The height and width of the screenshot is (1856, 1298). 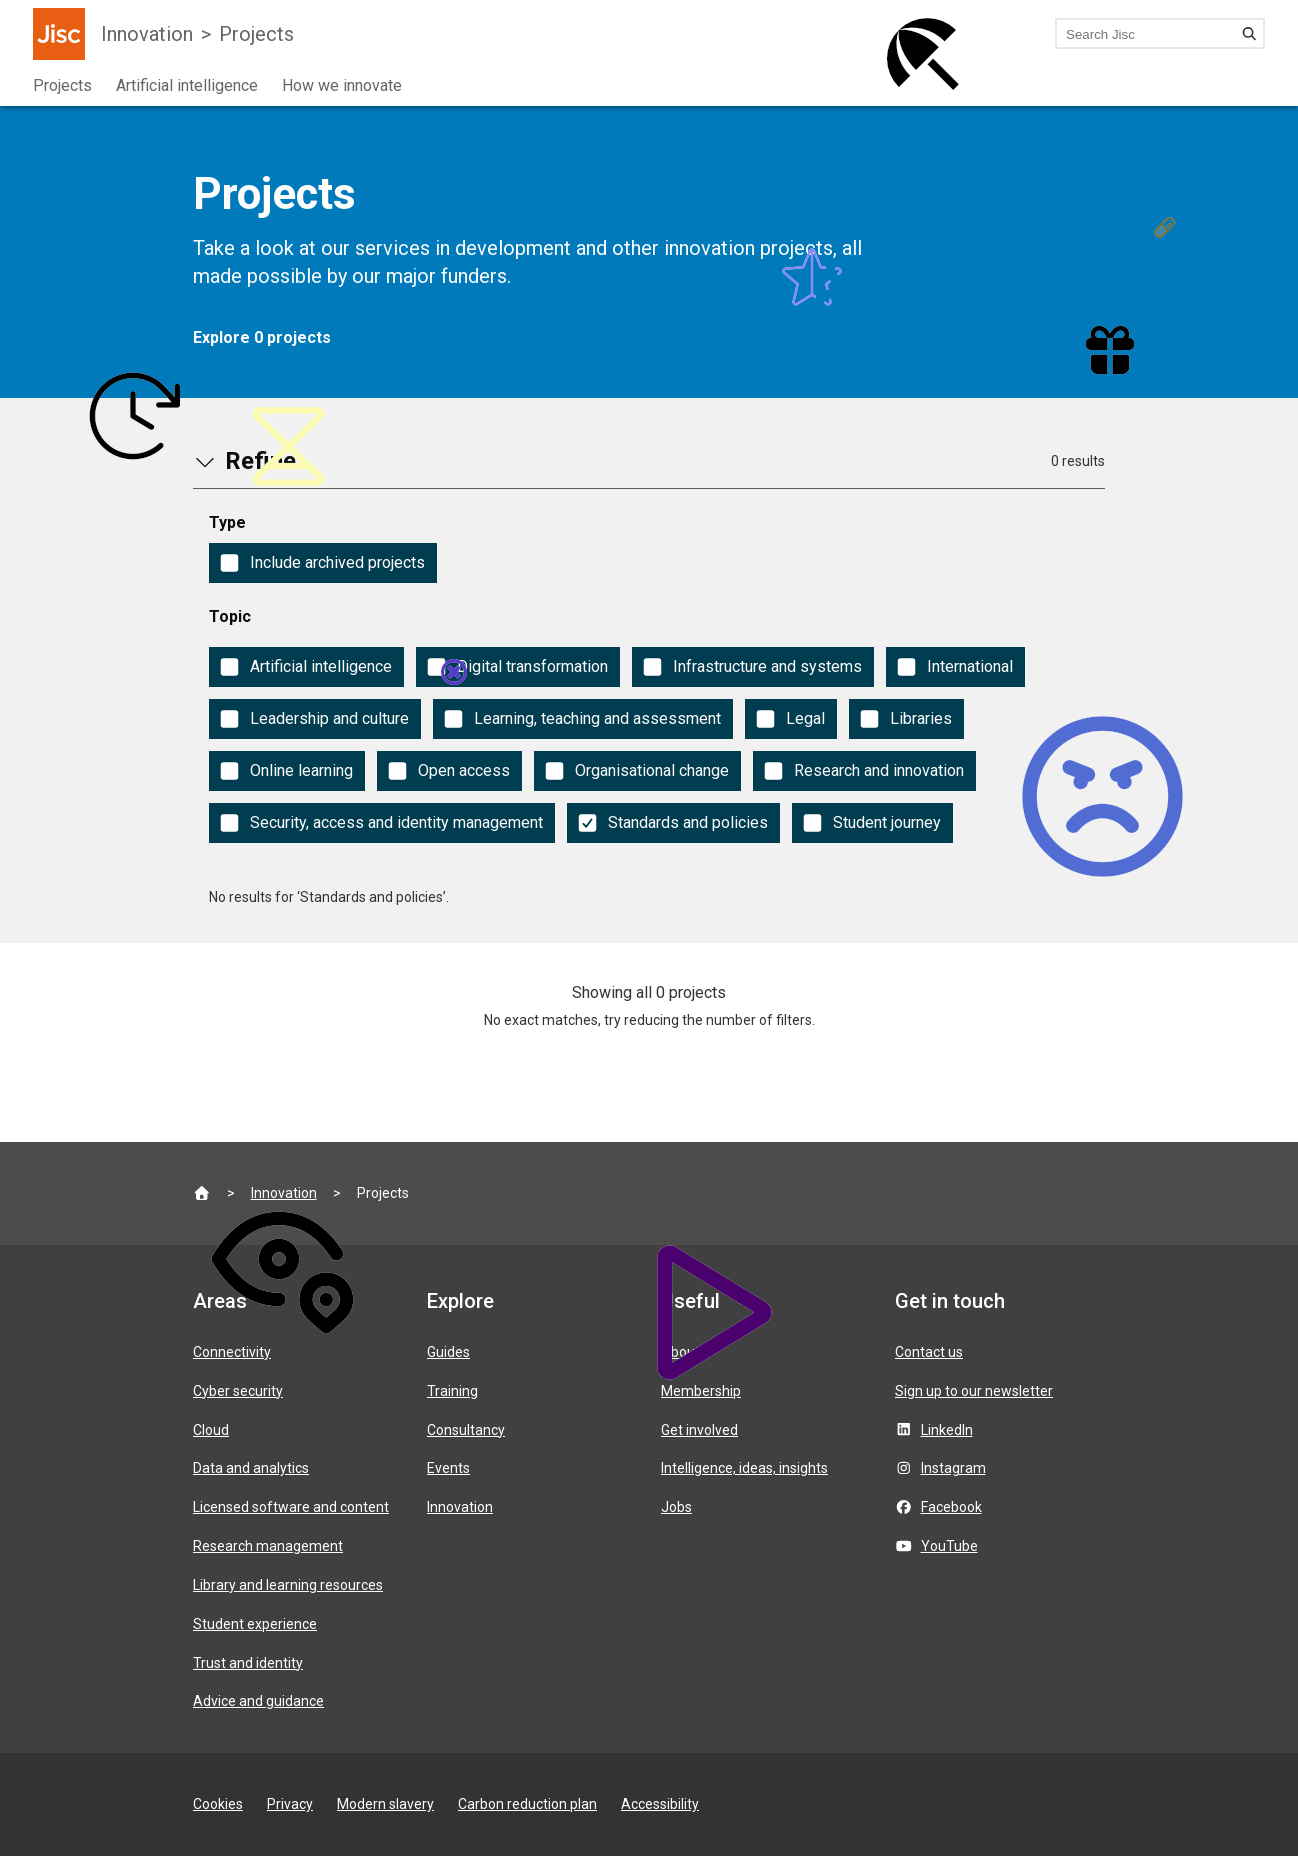 What do you see at coordinates (288, 446) in the screenshot?
I see `indicates time running low or nearly expired` at bounding box center [288, 446].